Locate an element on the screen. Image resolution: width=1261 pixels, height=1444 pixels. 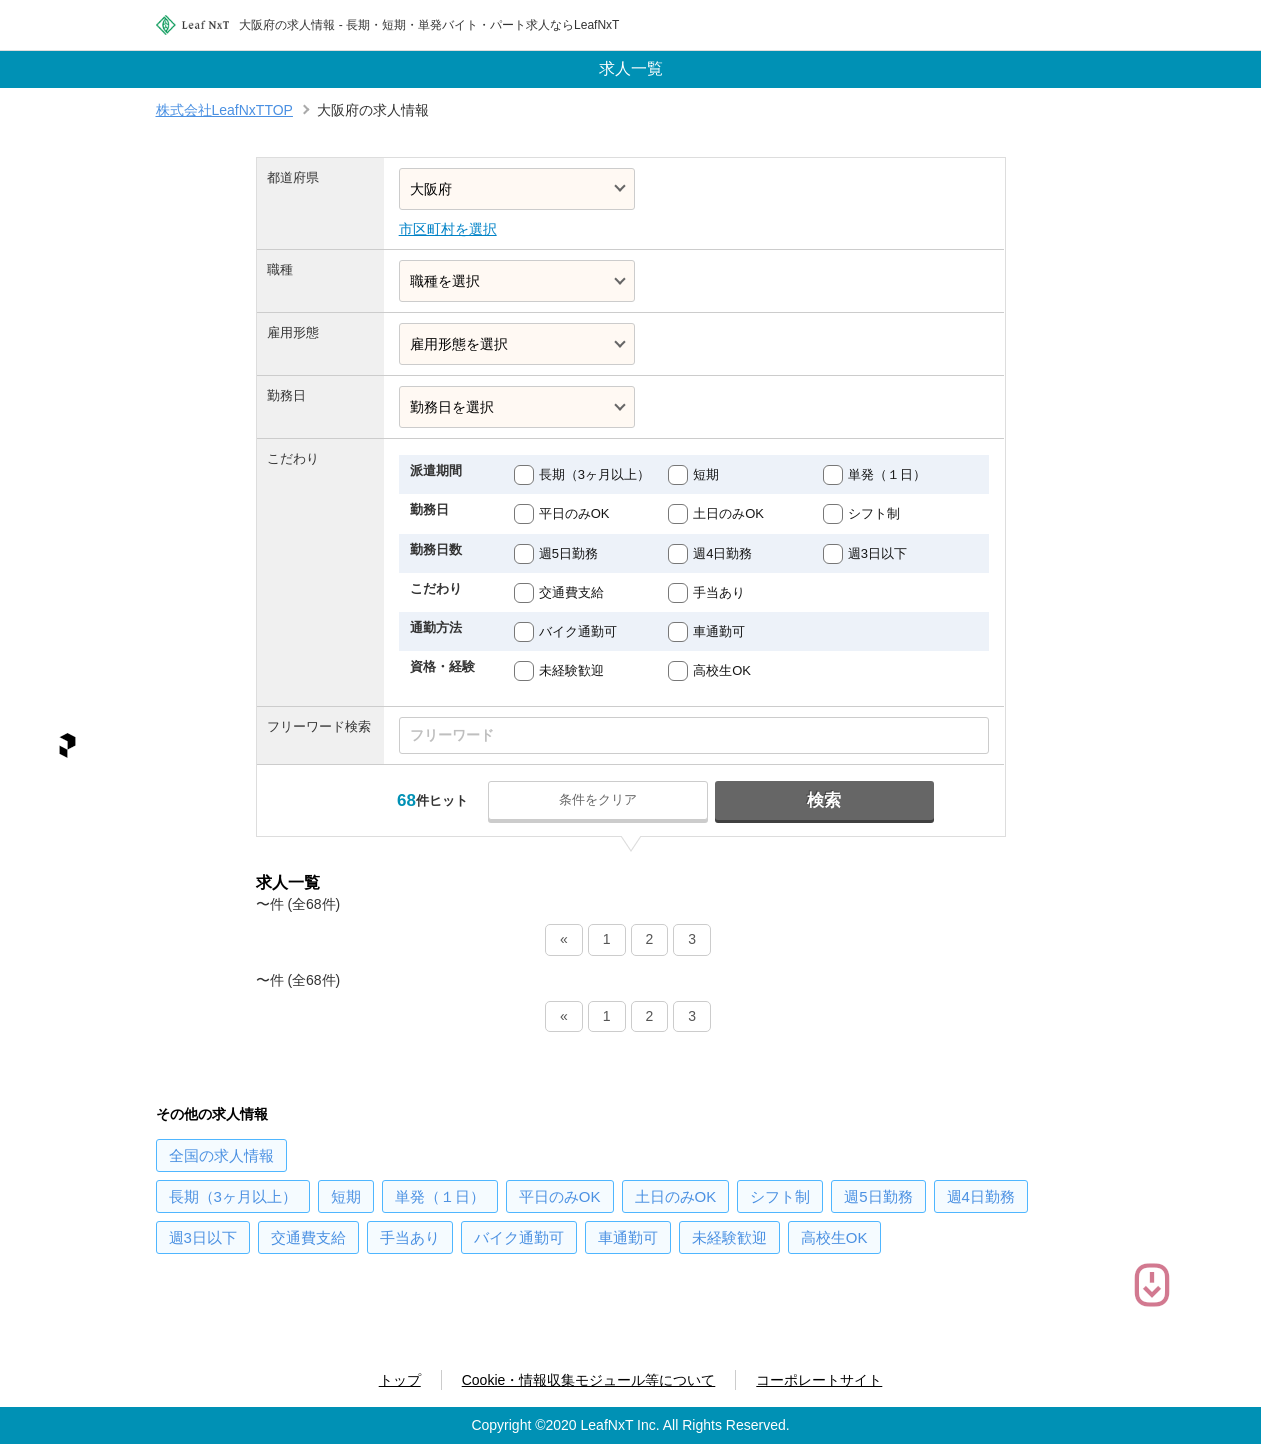
prefect logo - a data workflow orchestration platform is located at coordinates (67, 745).